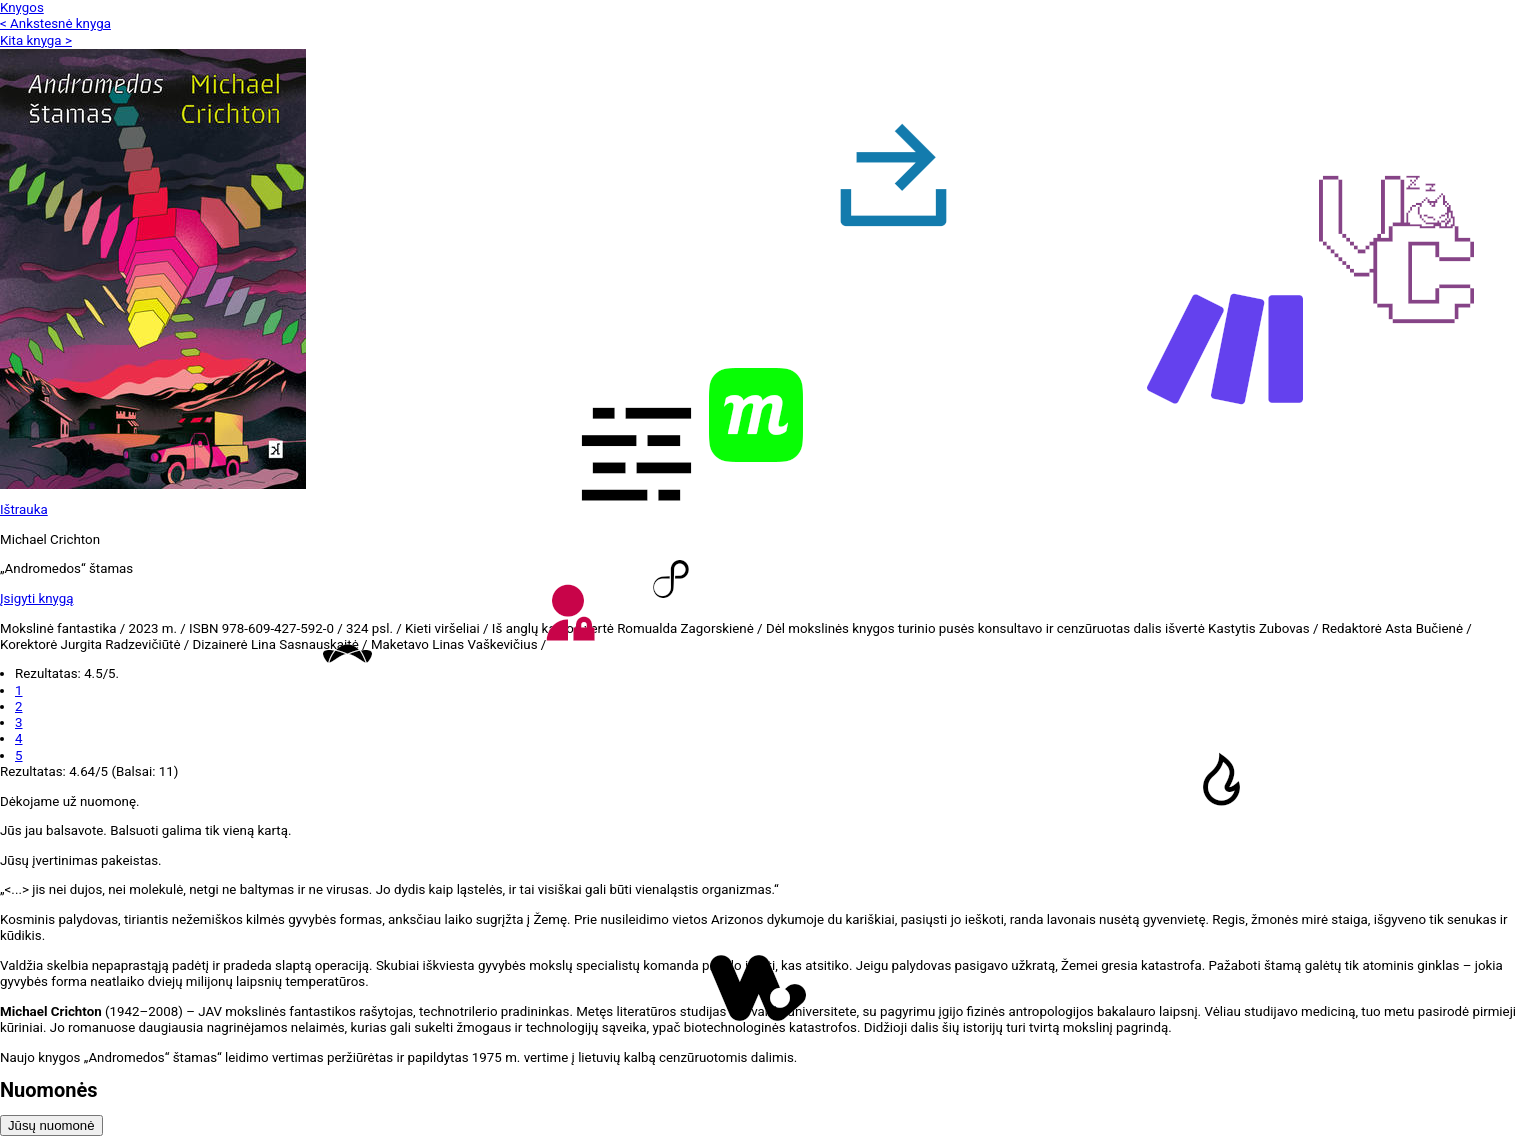  What do you see at coordinates (893, 178) in the screenshot?
I see `share content to another app or person` at bounding box center [893, 178].